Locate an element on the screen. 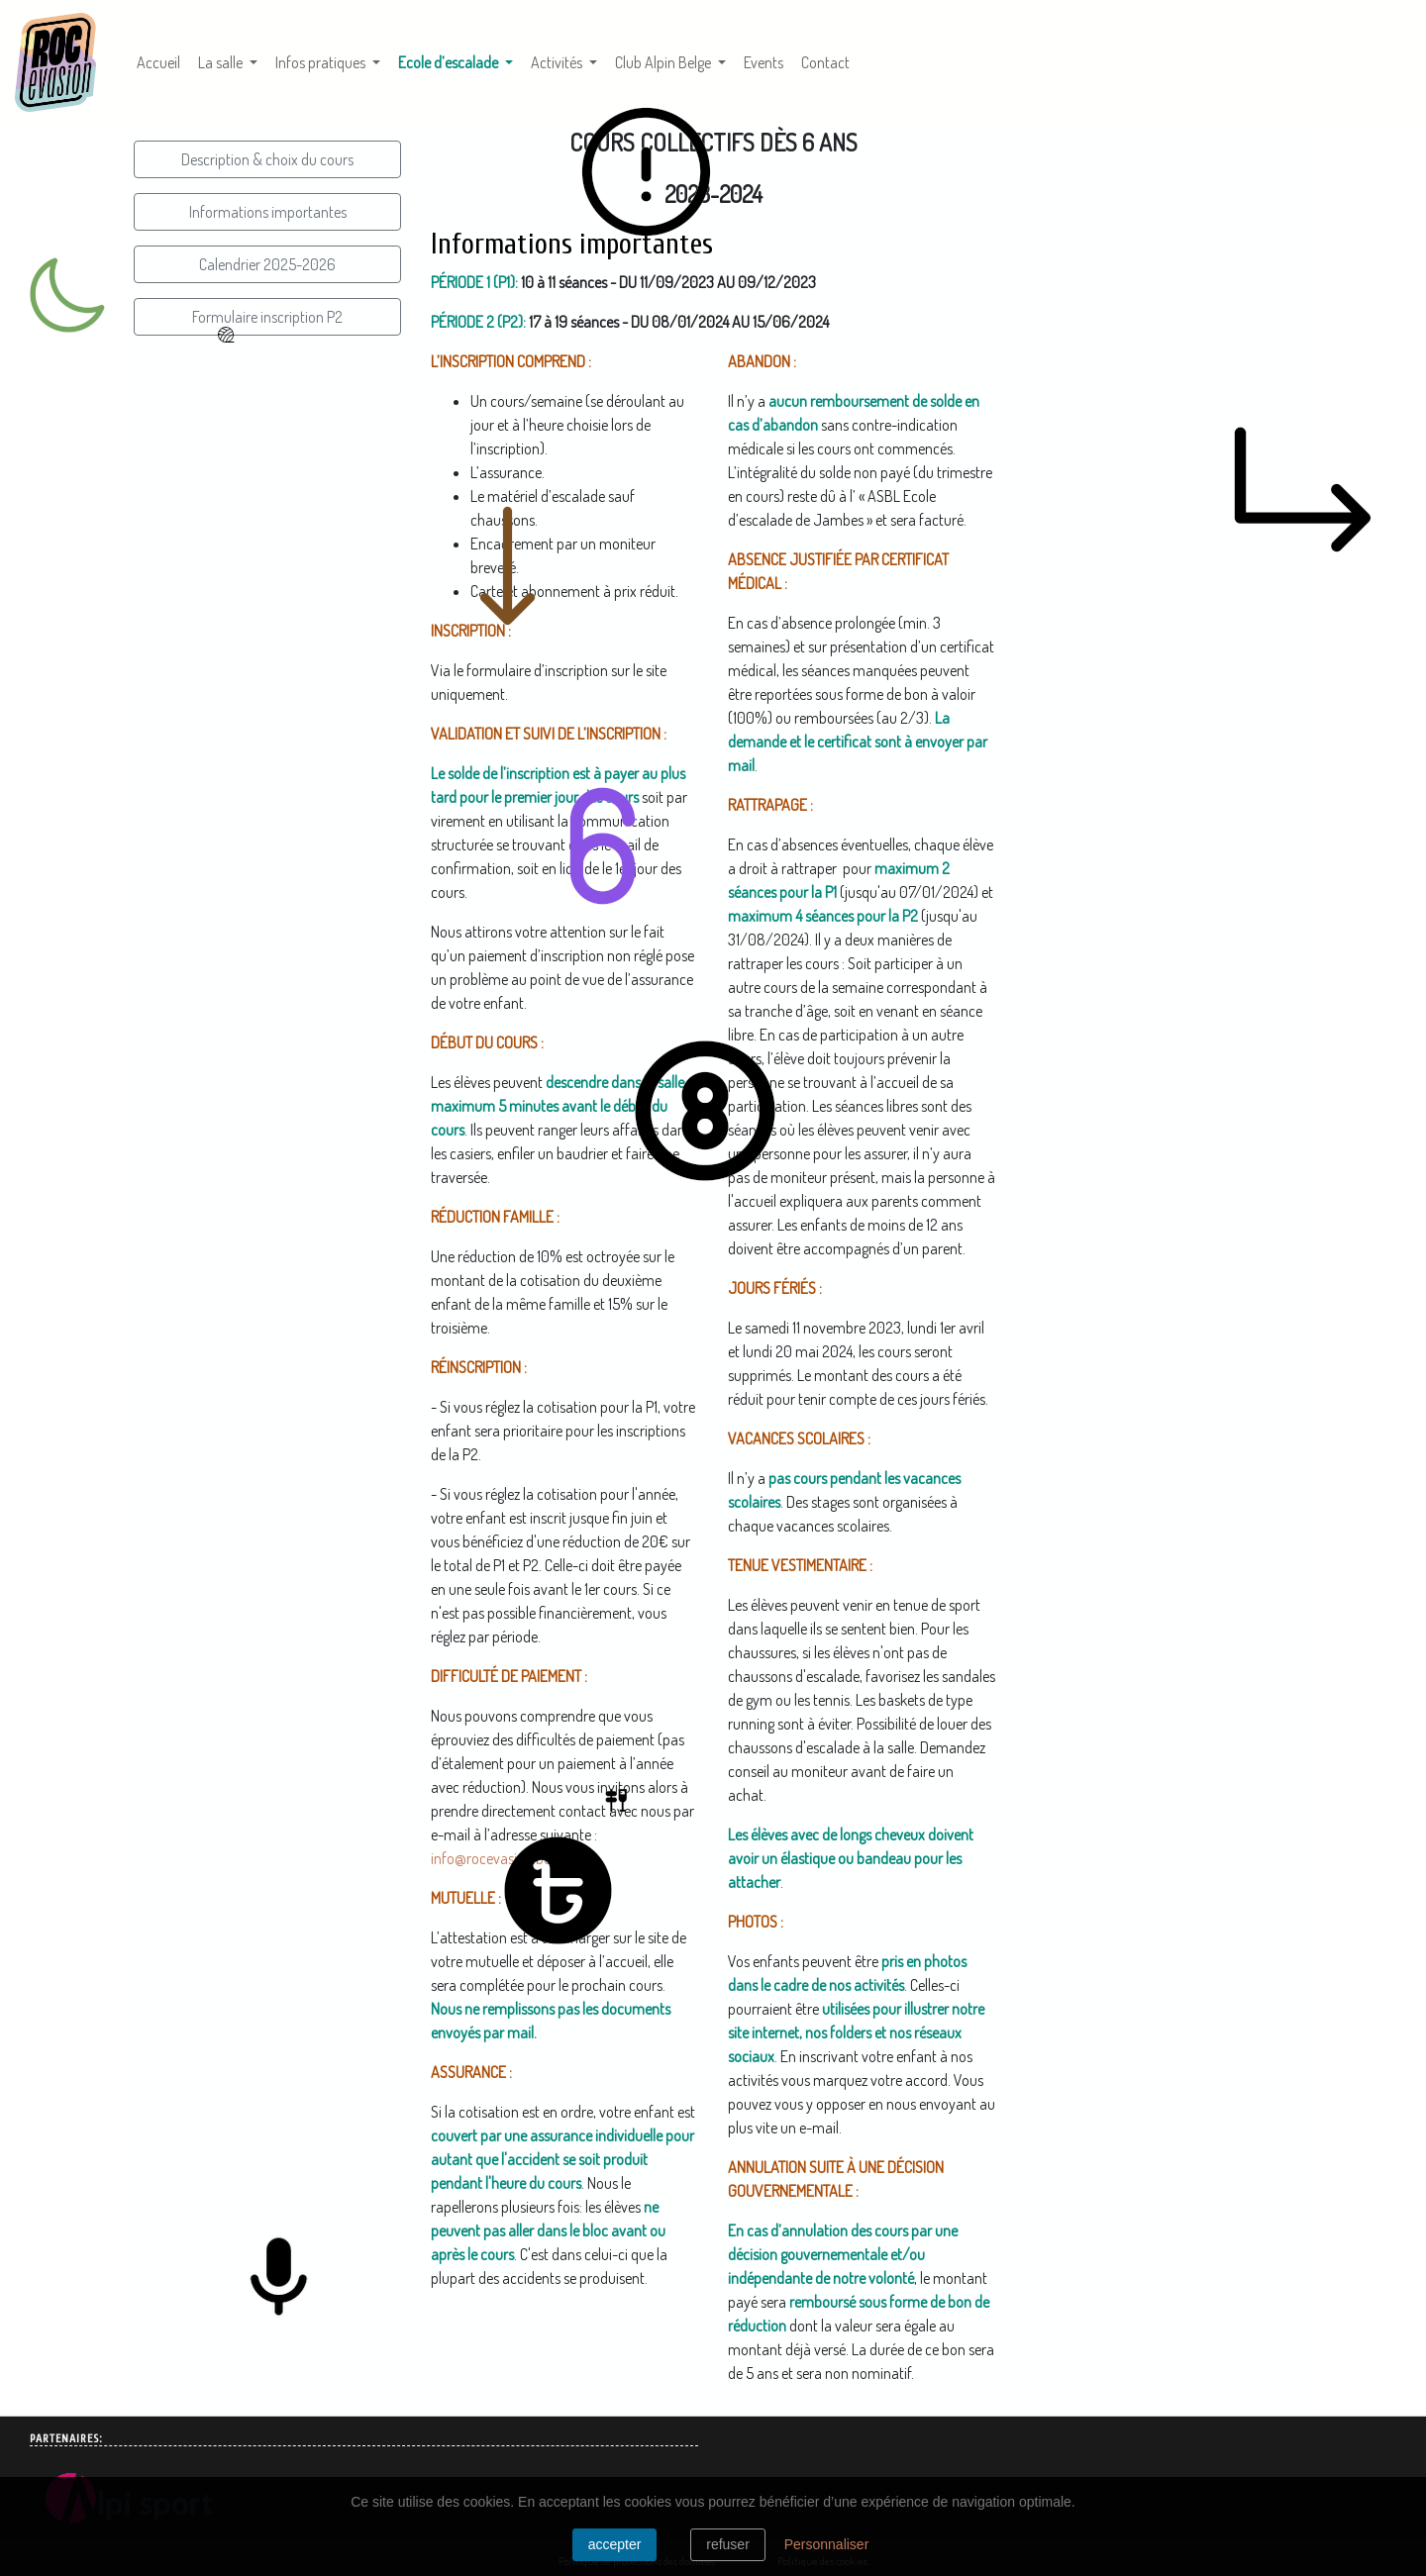 This screenshot has height=2576, width=1426. access knitting or crochet projects is located at coordinates (226, 335).